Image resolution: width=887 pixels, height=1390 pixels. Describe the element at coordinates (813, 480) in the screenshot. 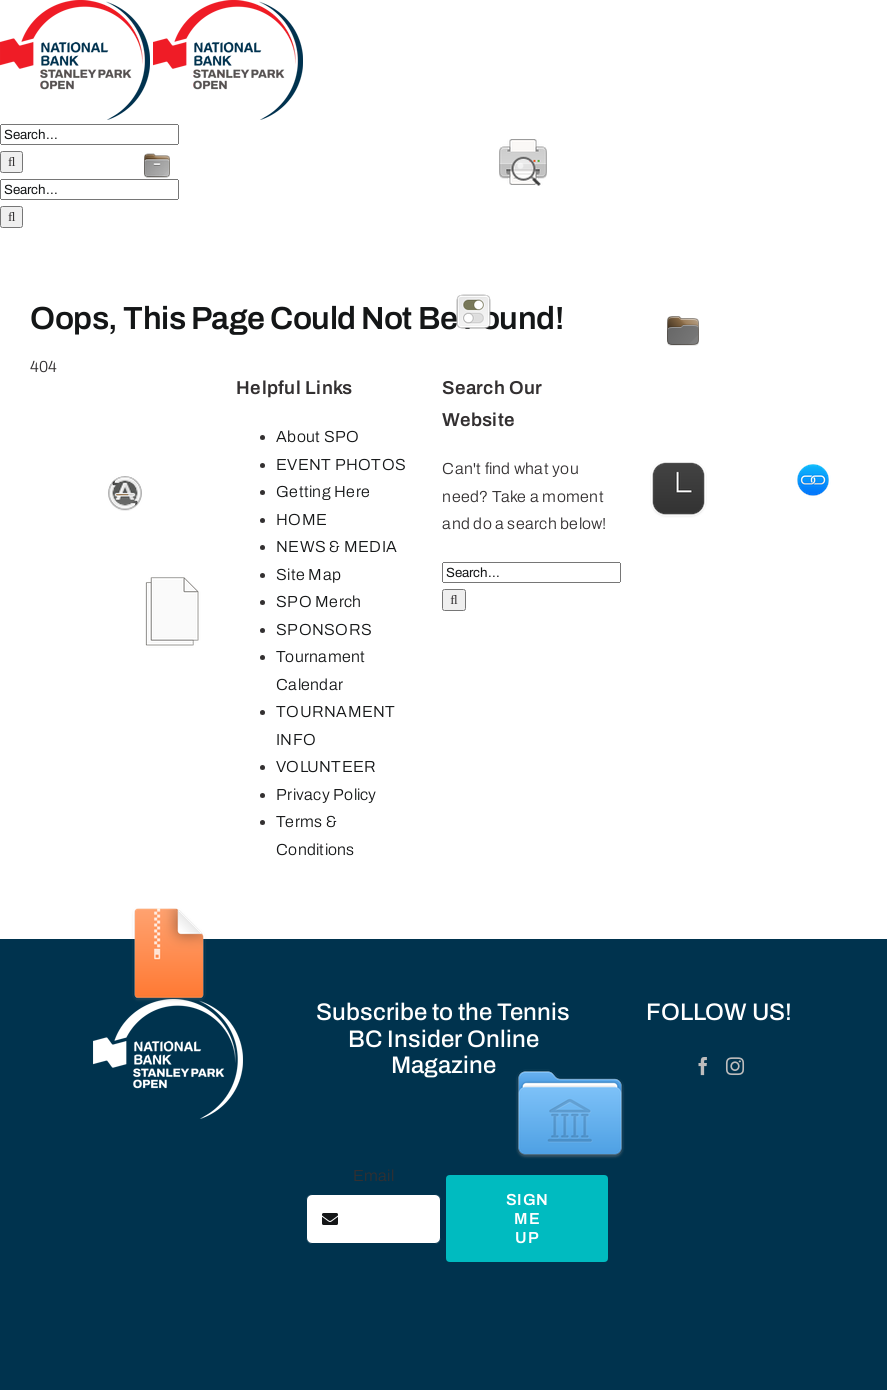

I see `manage paired bluetooth devices` at that location.